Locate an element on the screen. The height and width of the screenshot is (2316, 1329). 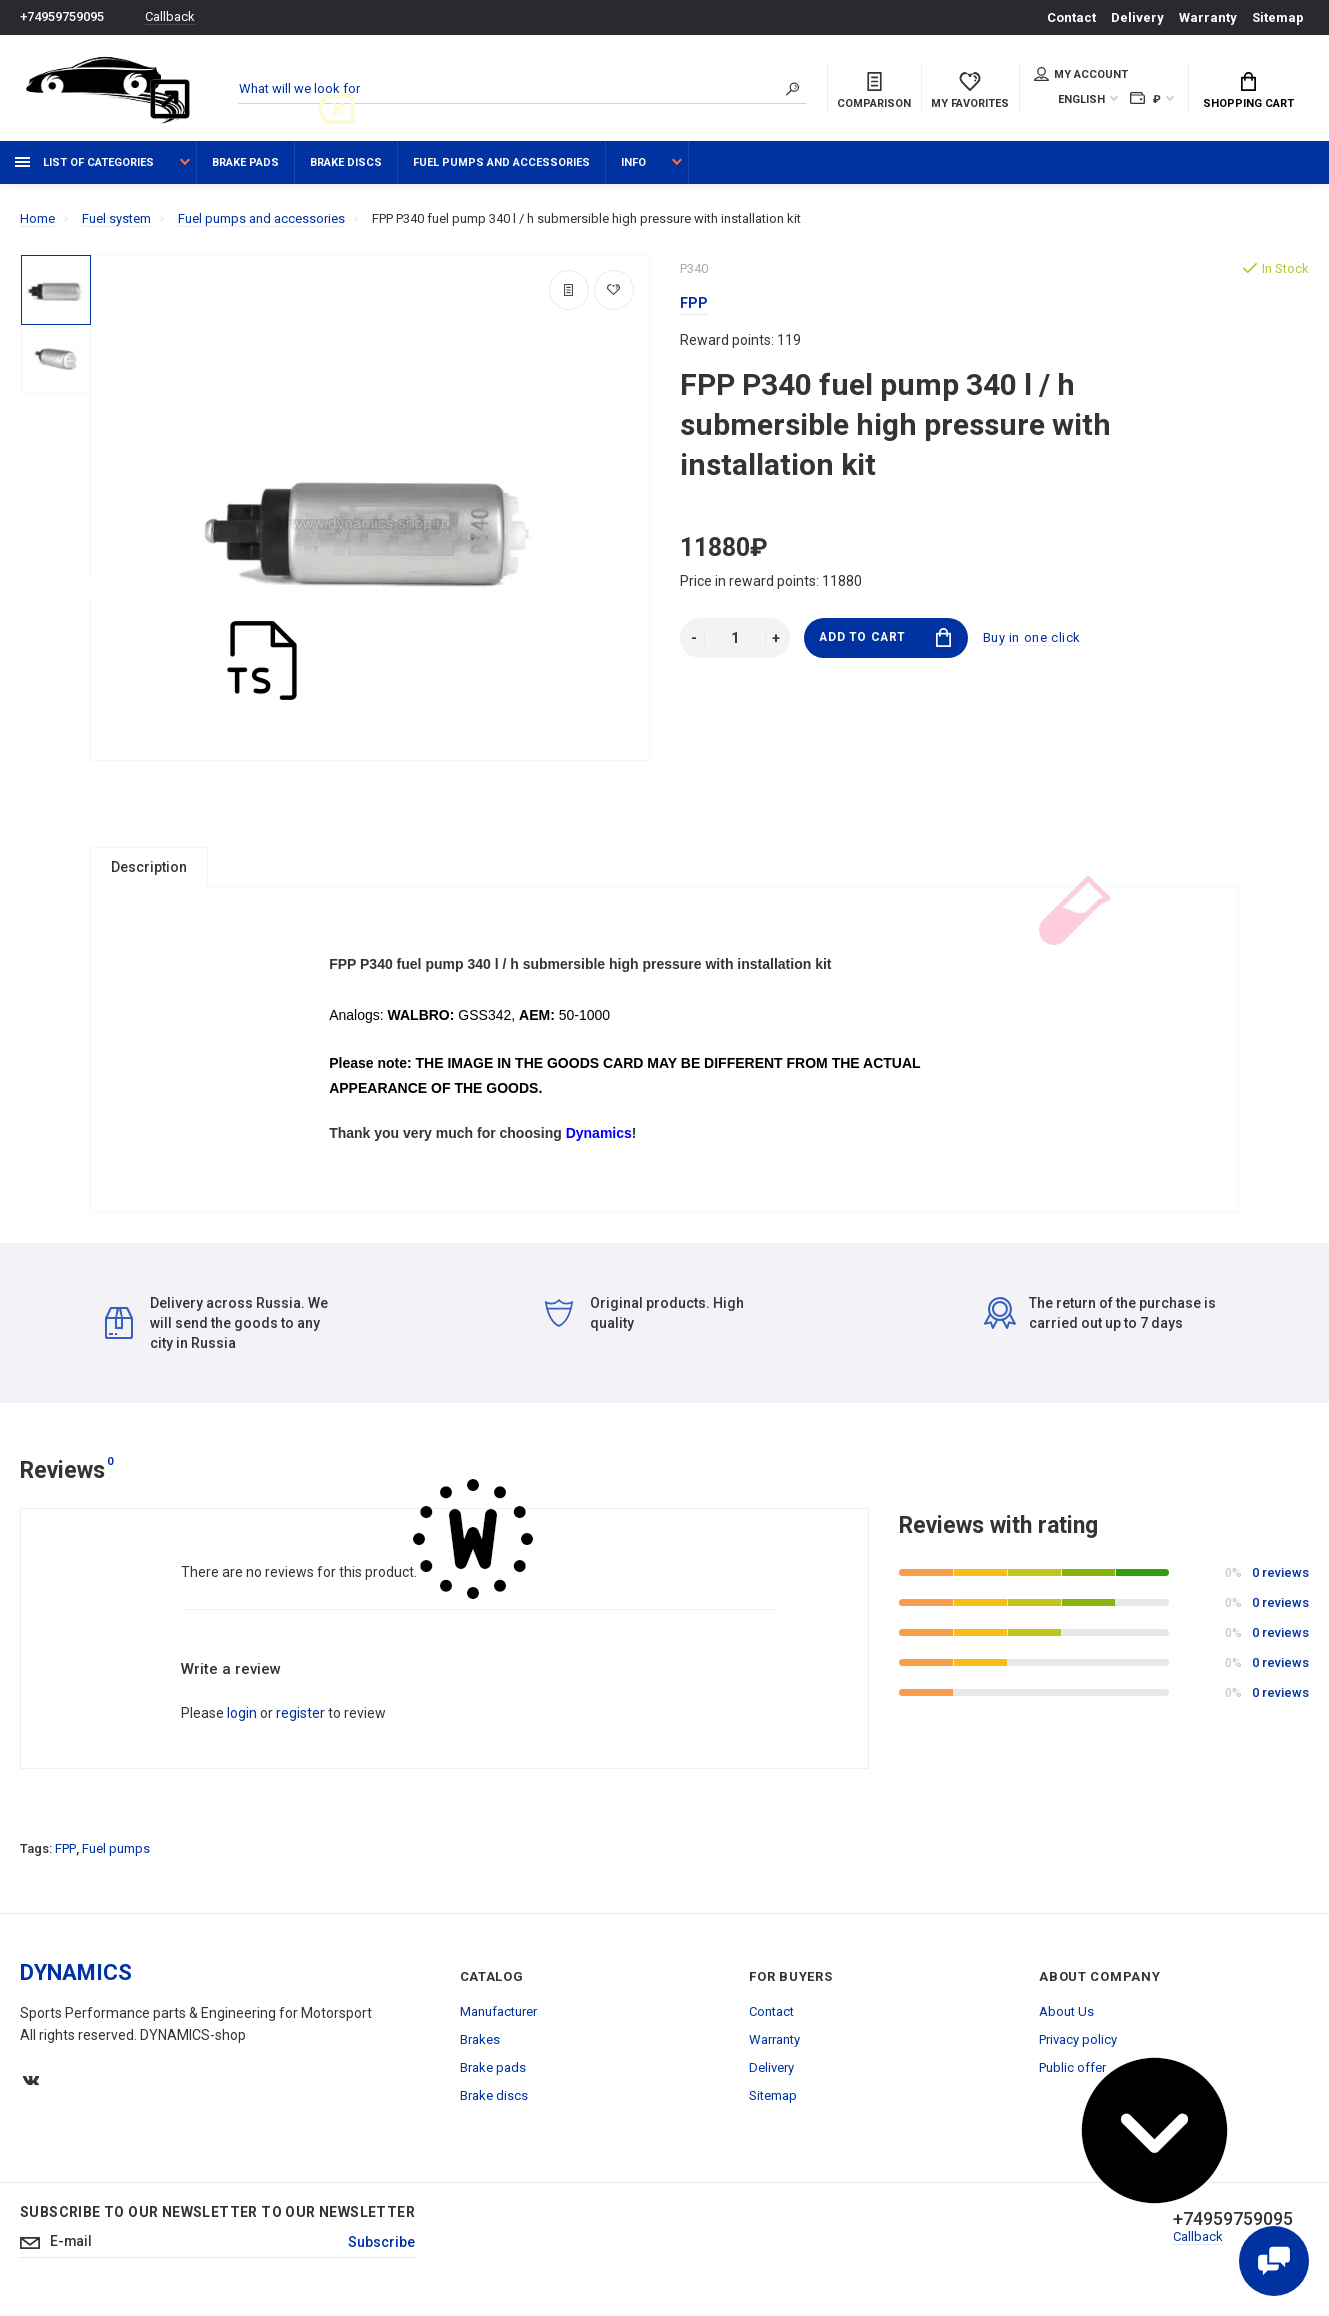
run a test or experiment is located at coordinates (1073, 910).